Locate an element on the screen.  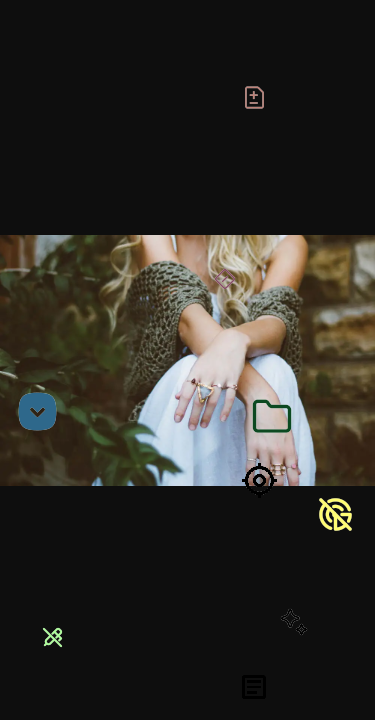
editing disabled is located at coordinates (52, 637).